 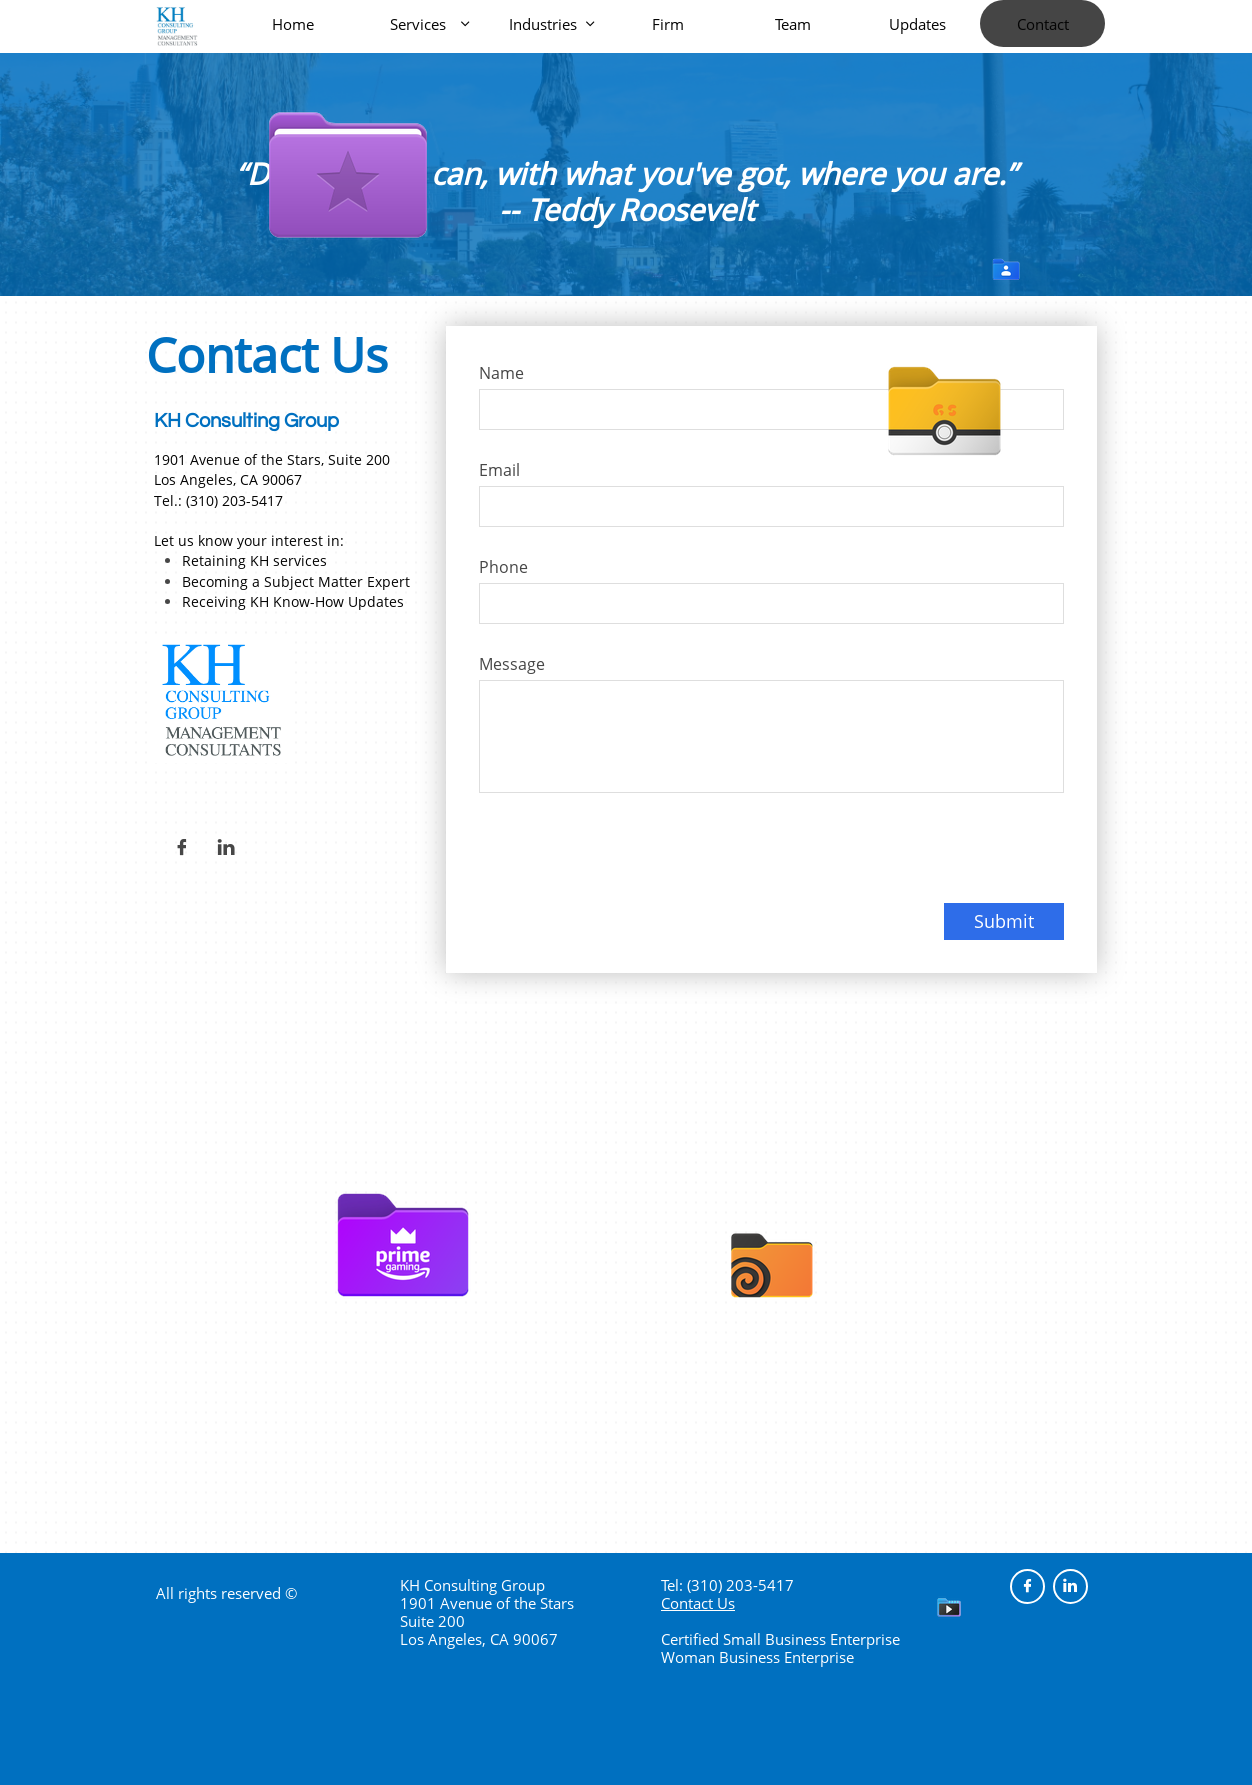 What do you see at coordinates (771, 1267) in the screenshot?
I see `open houdini project files folder` at bounding box center [771, 1267].